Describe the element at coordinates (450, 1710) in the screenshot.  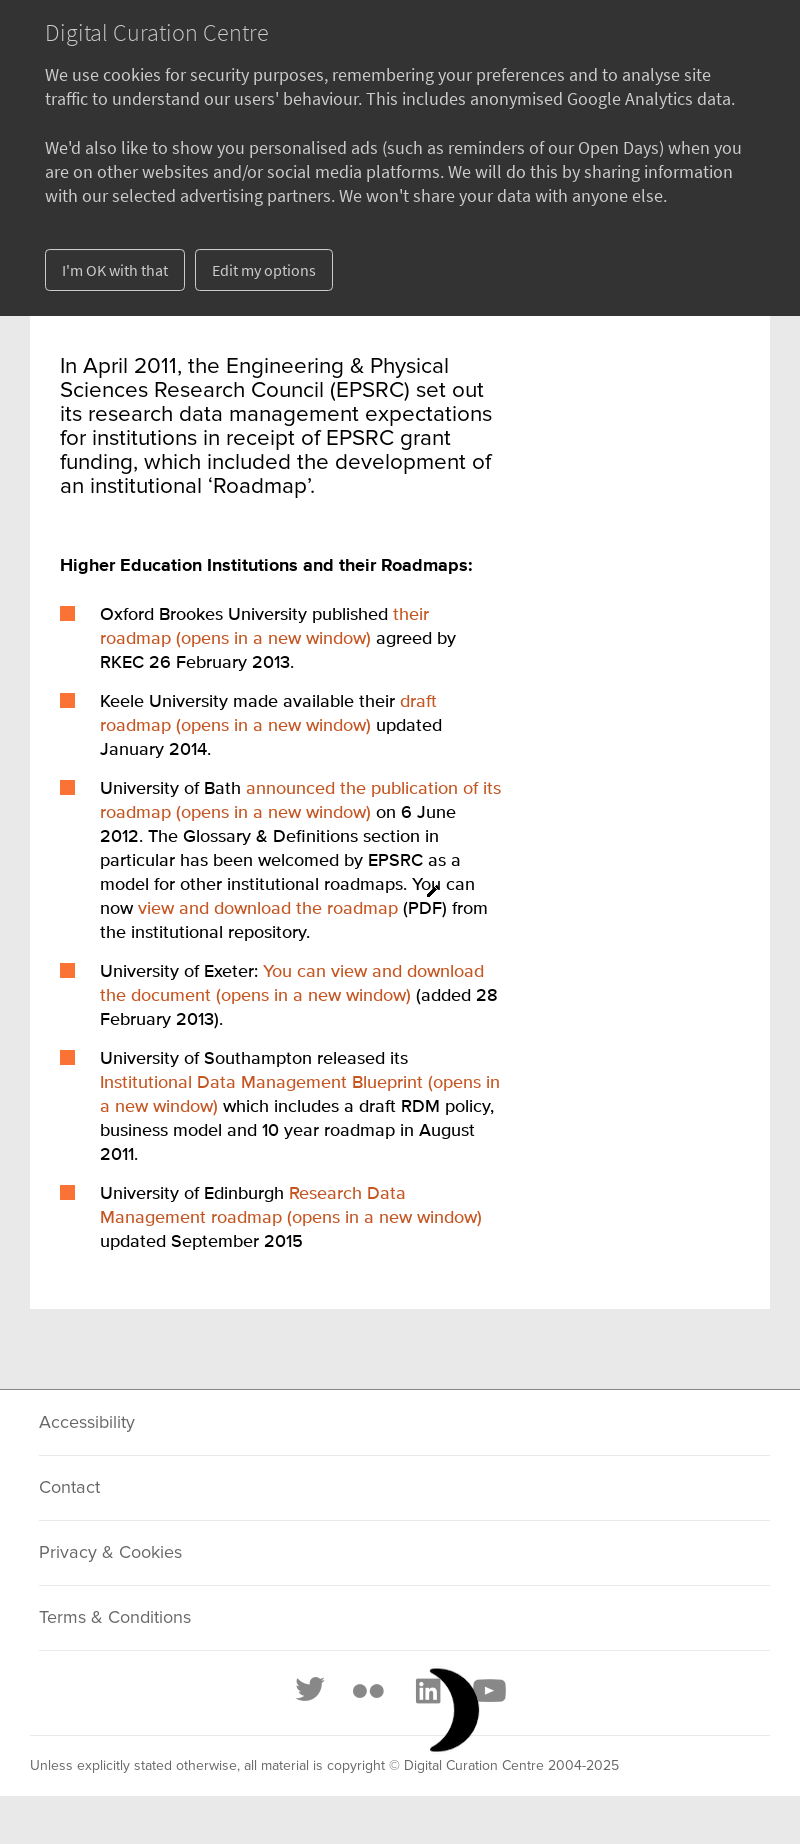
I see `toggle dark mode or night theme` at that location.